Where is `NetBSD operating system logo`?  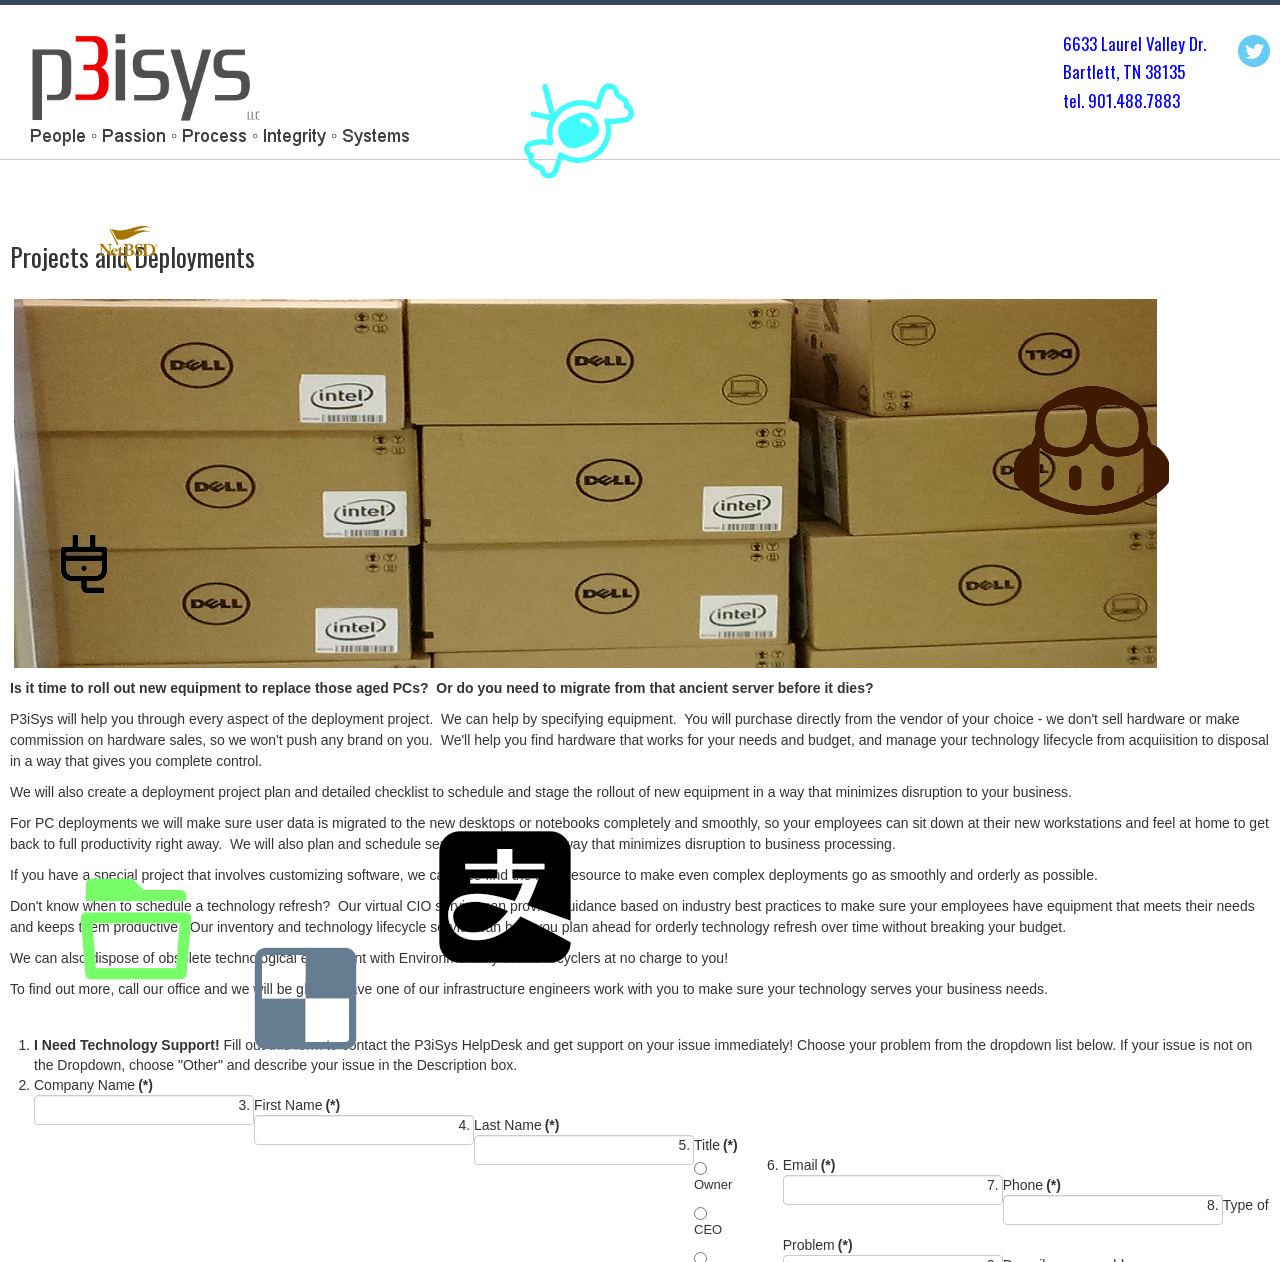 NetBSD operating system logo is located at coordinates (128, 248).